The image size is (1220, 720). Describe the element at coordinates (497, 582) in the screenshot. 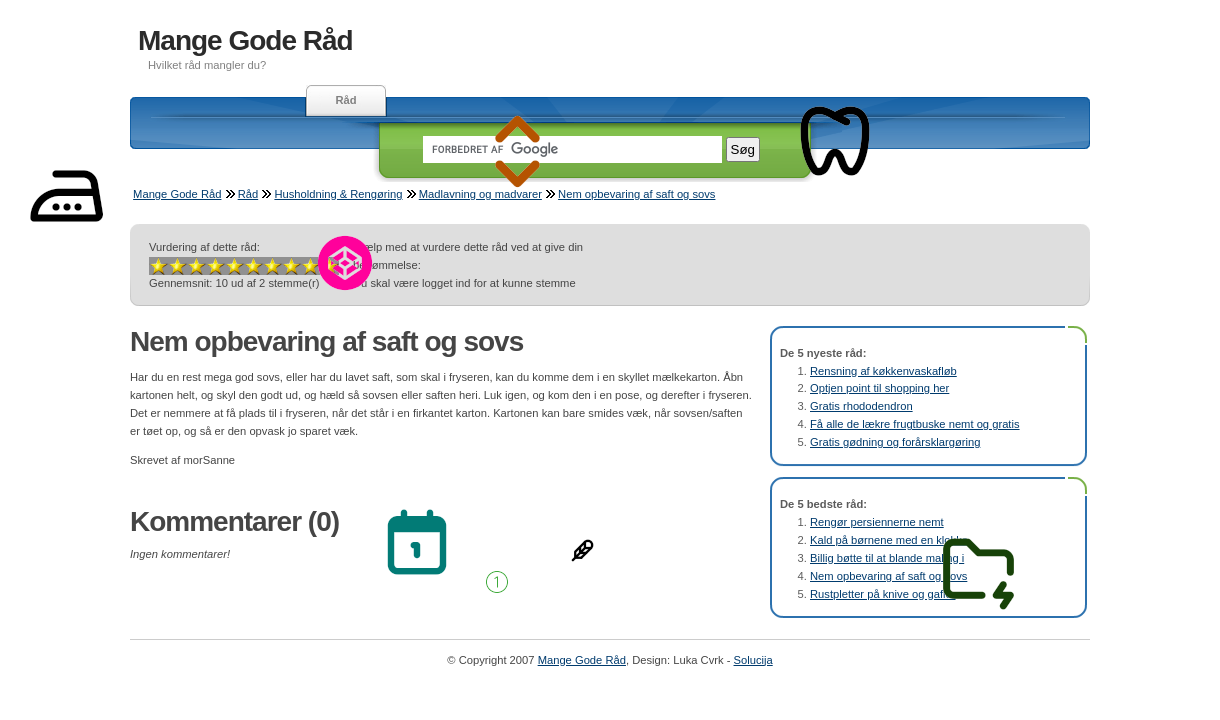

I see `indicates the first step in a sequence or process` at that location.